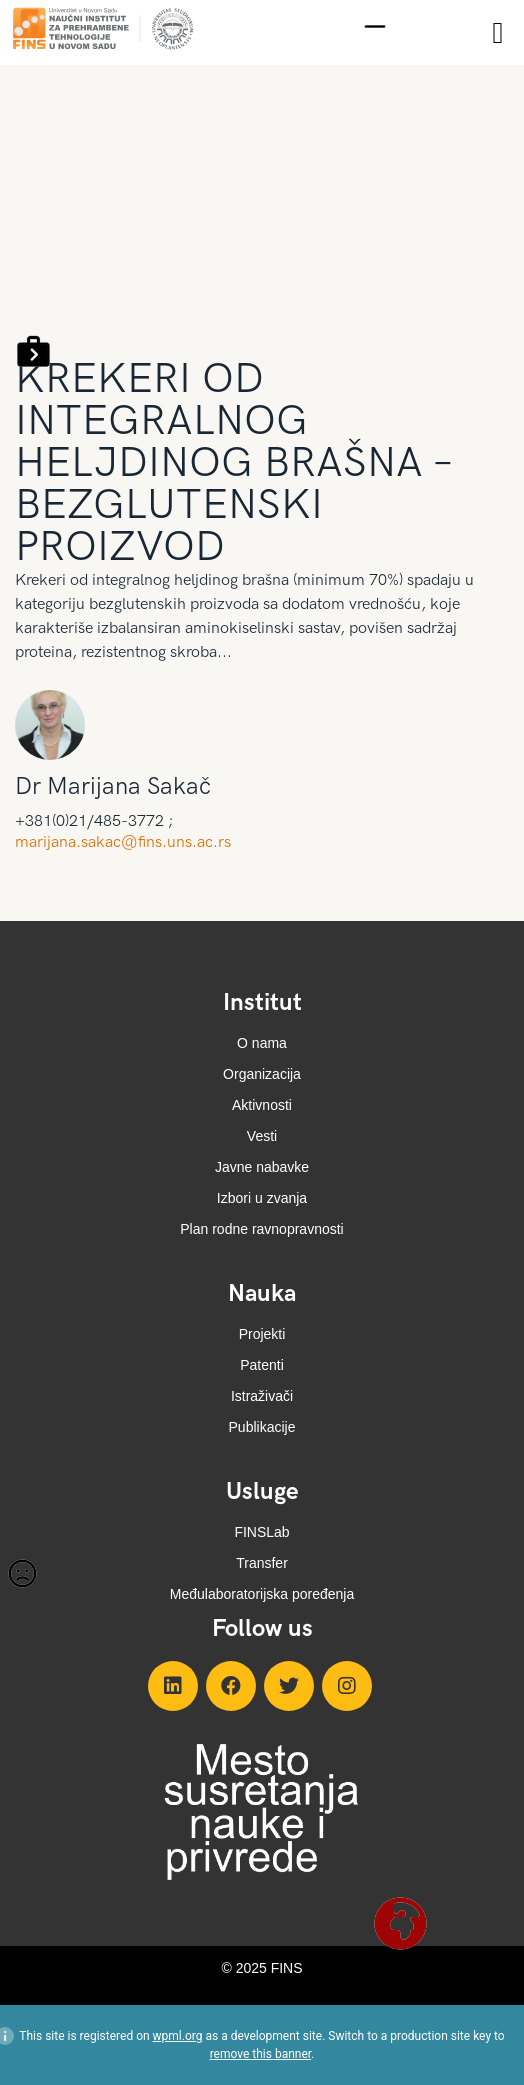  What do you see at coordinates (375, 20) in the screenshot?
I see `minimize the current window` at bounding box center [375, 20].